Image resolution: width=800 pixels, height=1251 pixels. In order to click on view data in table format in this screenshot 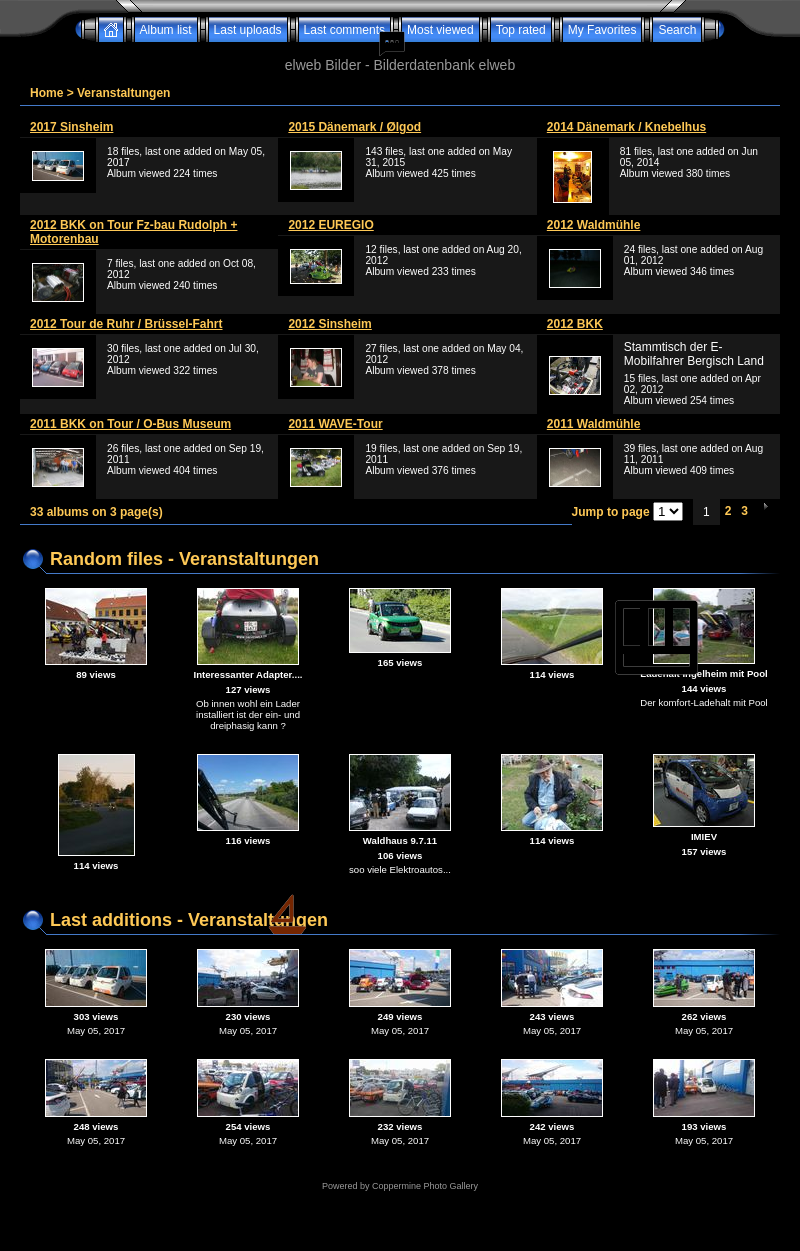, I will do `click(656, 637)`.